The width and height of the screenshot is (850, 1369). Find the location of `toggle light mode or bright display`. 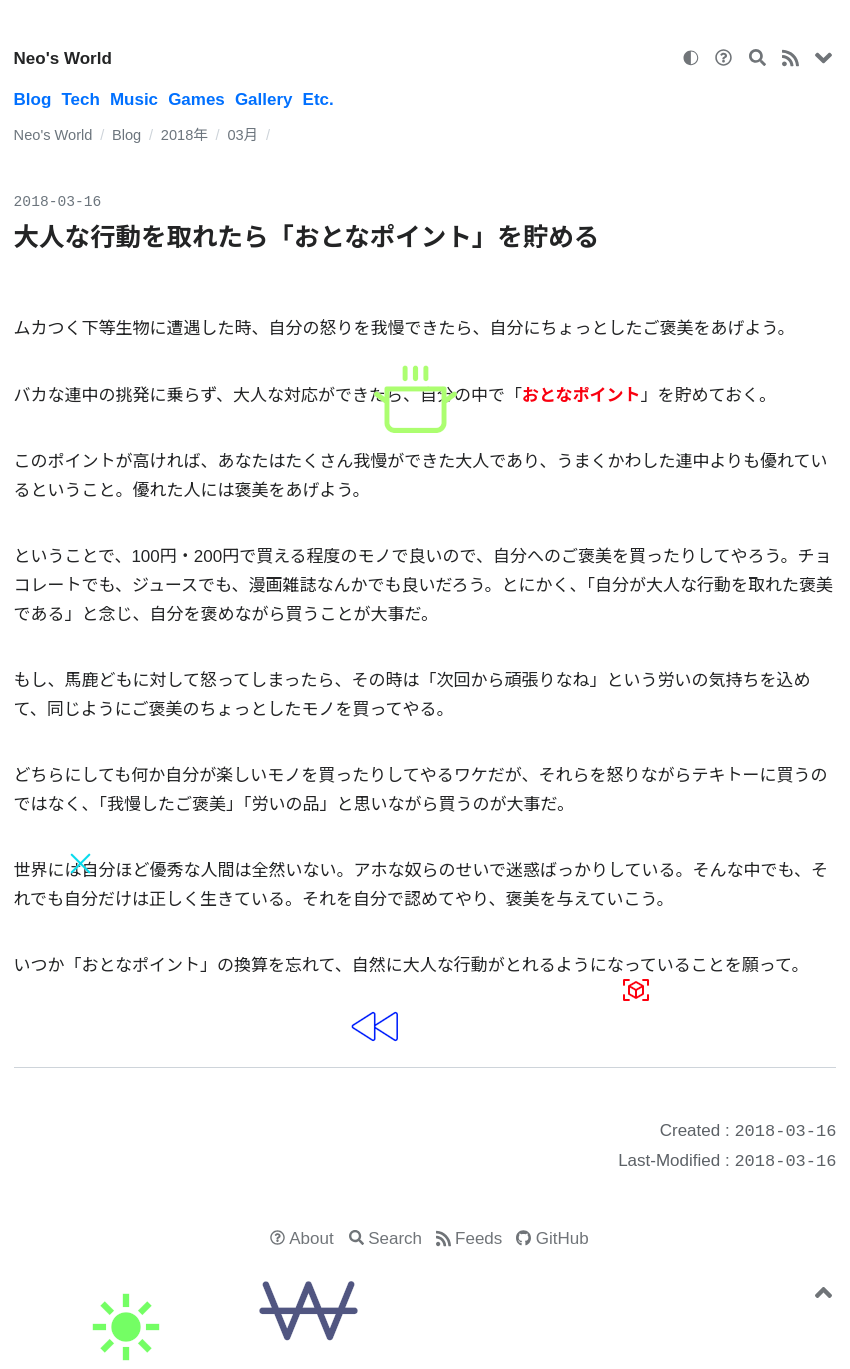

toggle light mode or bright display is located at coordinates (126, 1327).